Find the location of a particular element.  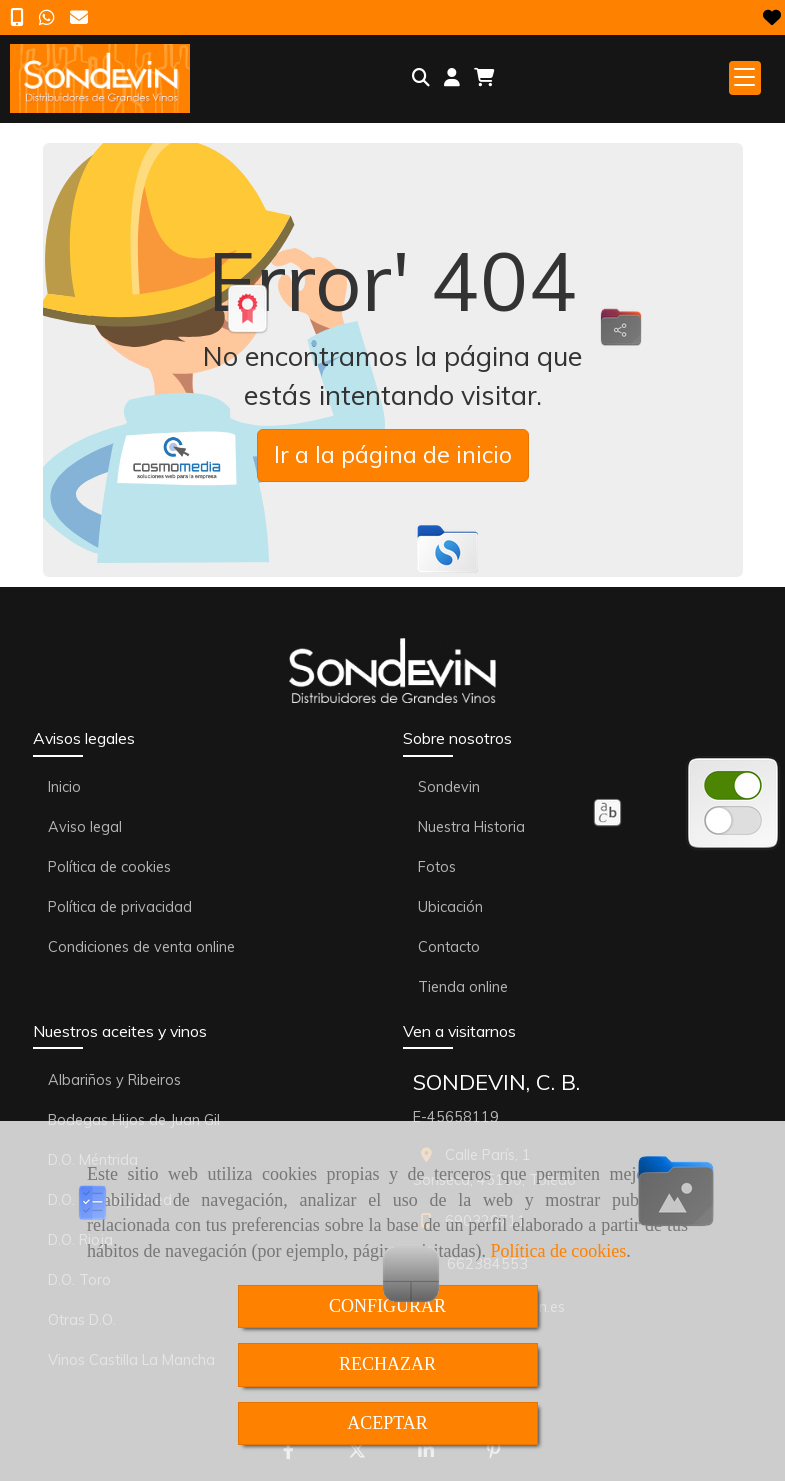

open your bookmarks or saved items app is located at coordinates (92, 1202).